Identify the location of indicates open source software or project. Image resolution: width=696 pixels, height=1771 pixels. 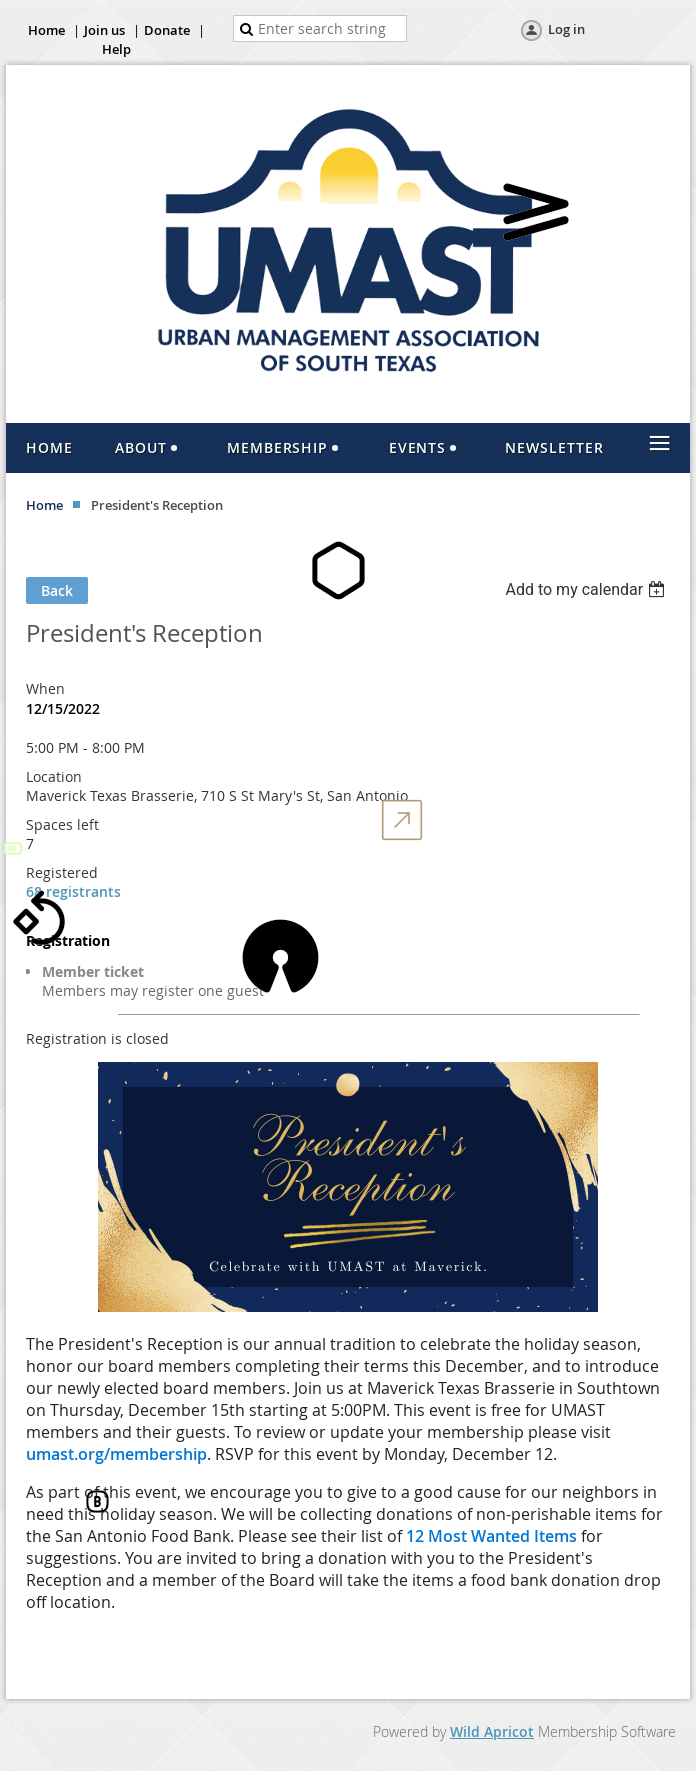
(280, 957).